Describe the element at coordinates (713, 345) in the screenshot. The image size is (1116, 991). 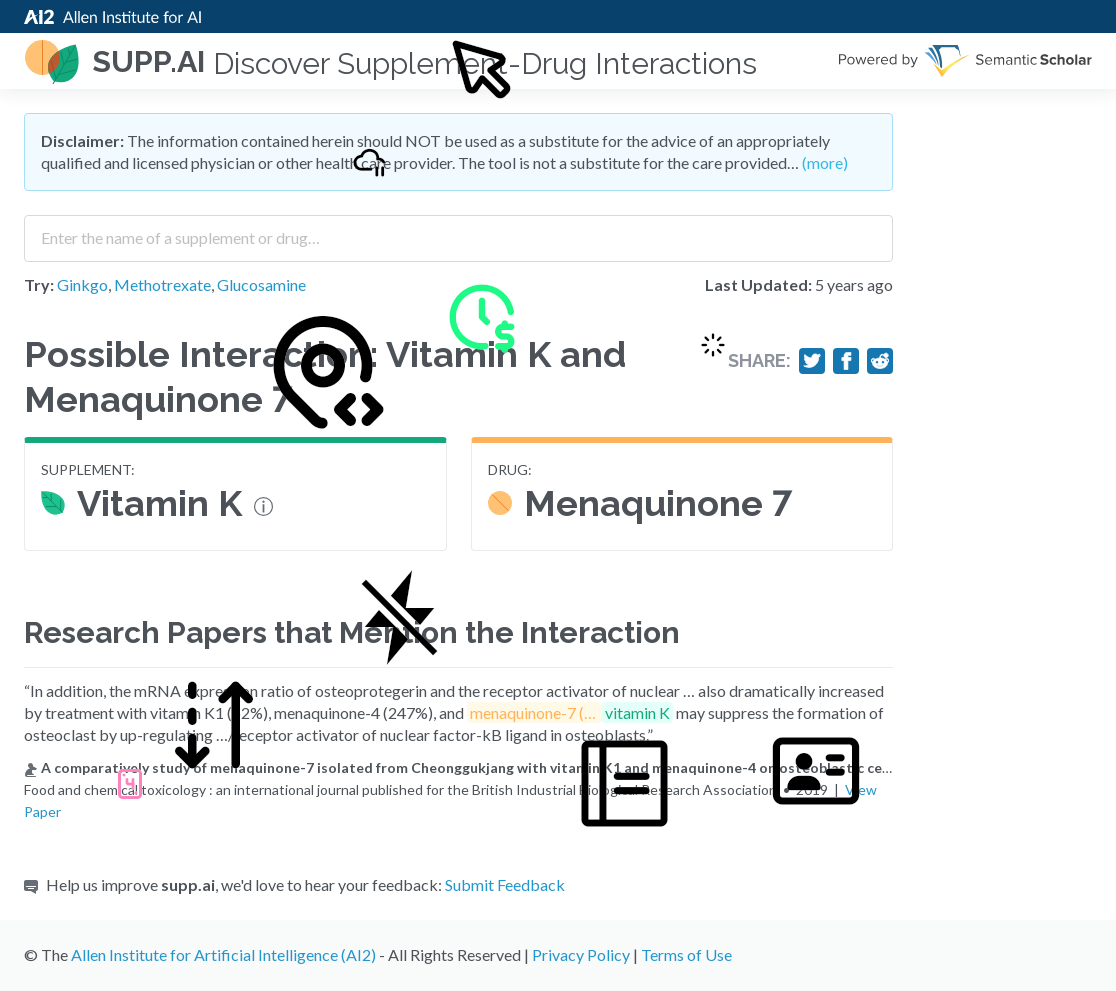
I see `indicates content is loading` at that location.